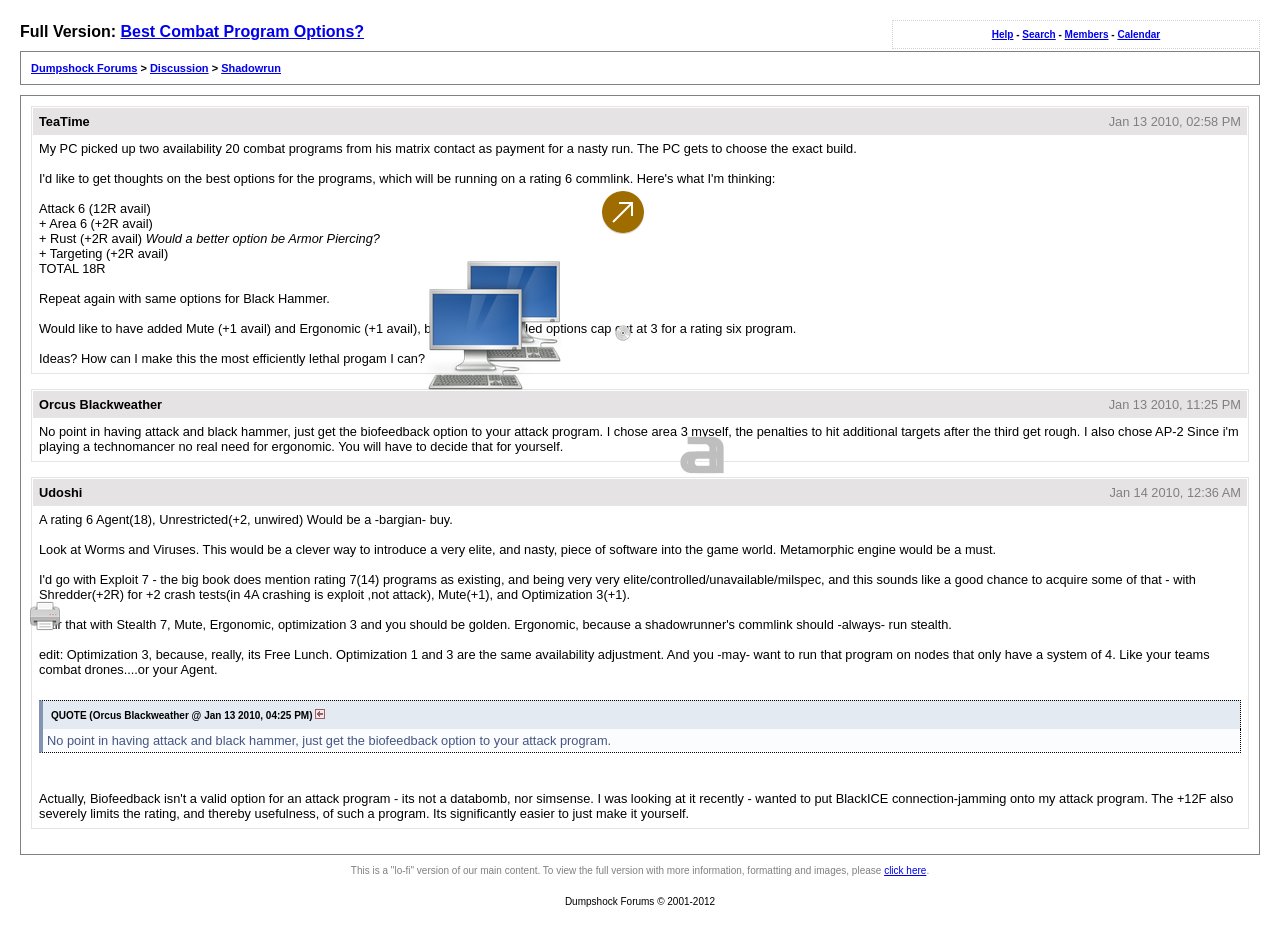  I want to click on print the current document, so click(45, 616).